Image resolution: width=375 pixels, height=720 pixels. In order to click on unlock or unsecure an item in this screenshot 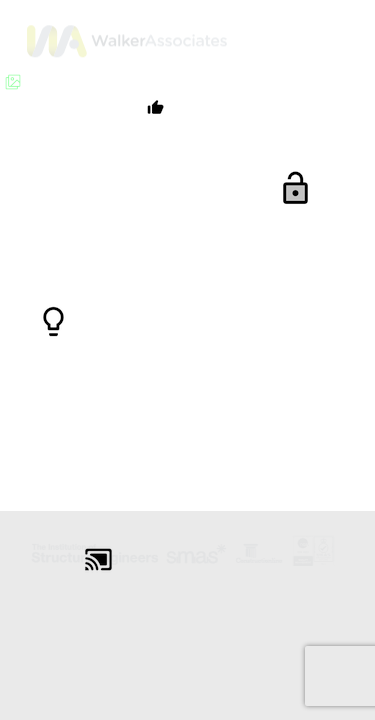, I will do `click(295, 188)`.